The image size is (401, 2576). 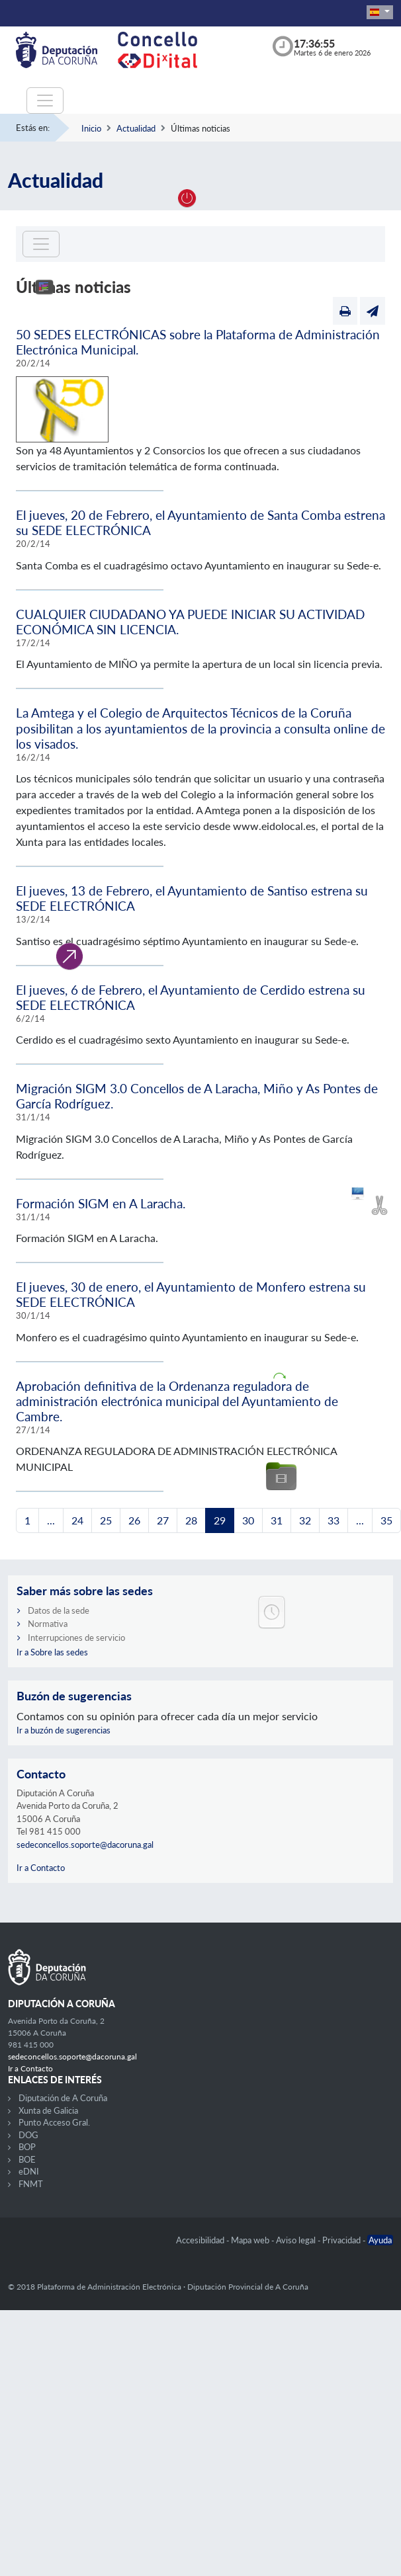 What do you see at coordinates (271, 1612) in the screenshot?
I see `image is currently loading` at bounding box center [271, 1612].